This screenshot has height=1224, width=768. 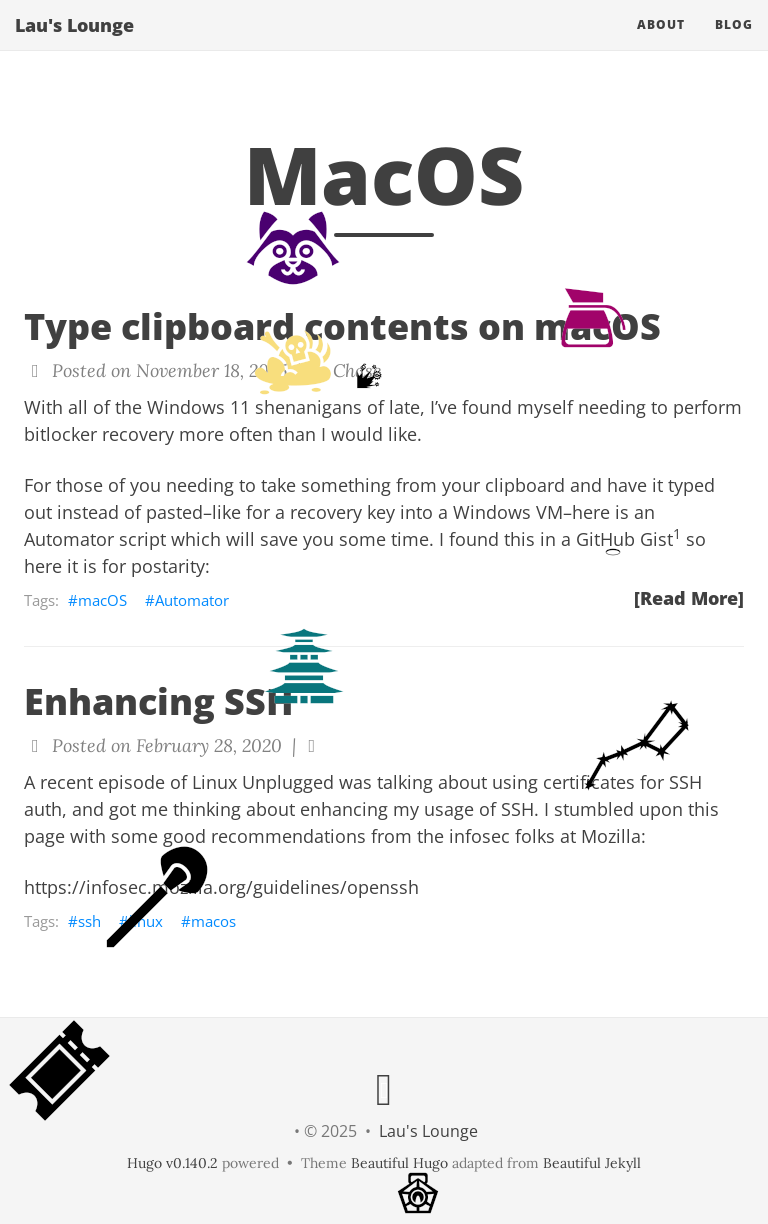 I want to click on view asian temple or landmark location, so click(x=304, y=666).